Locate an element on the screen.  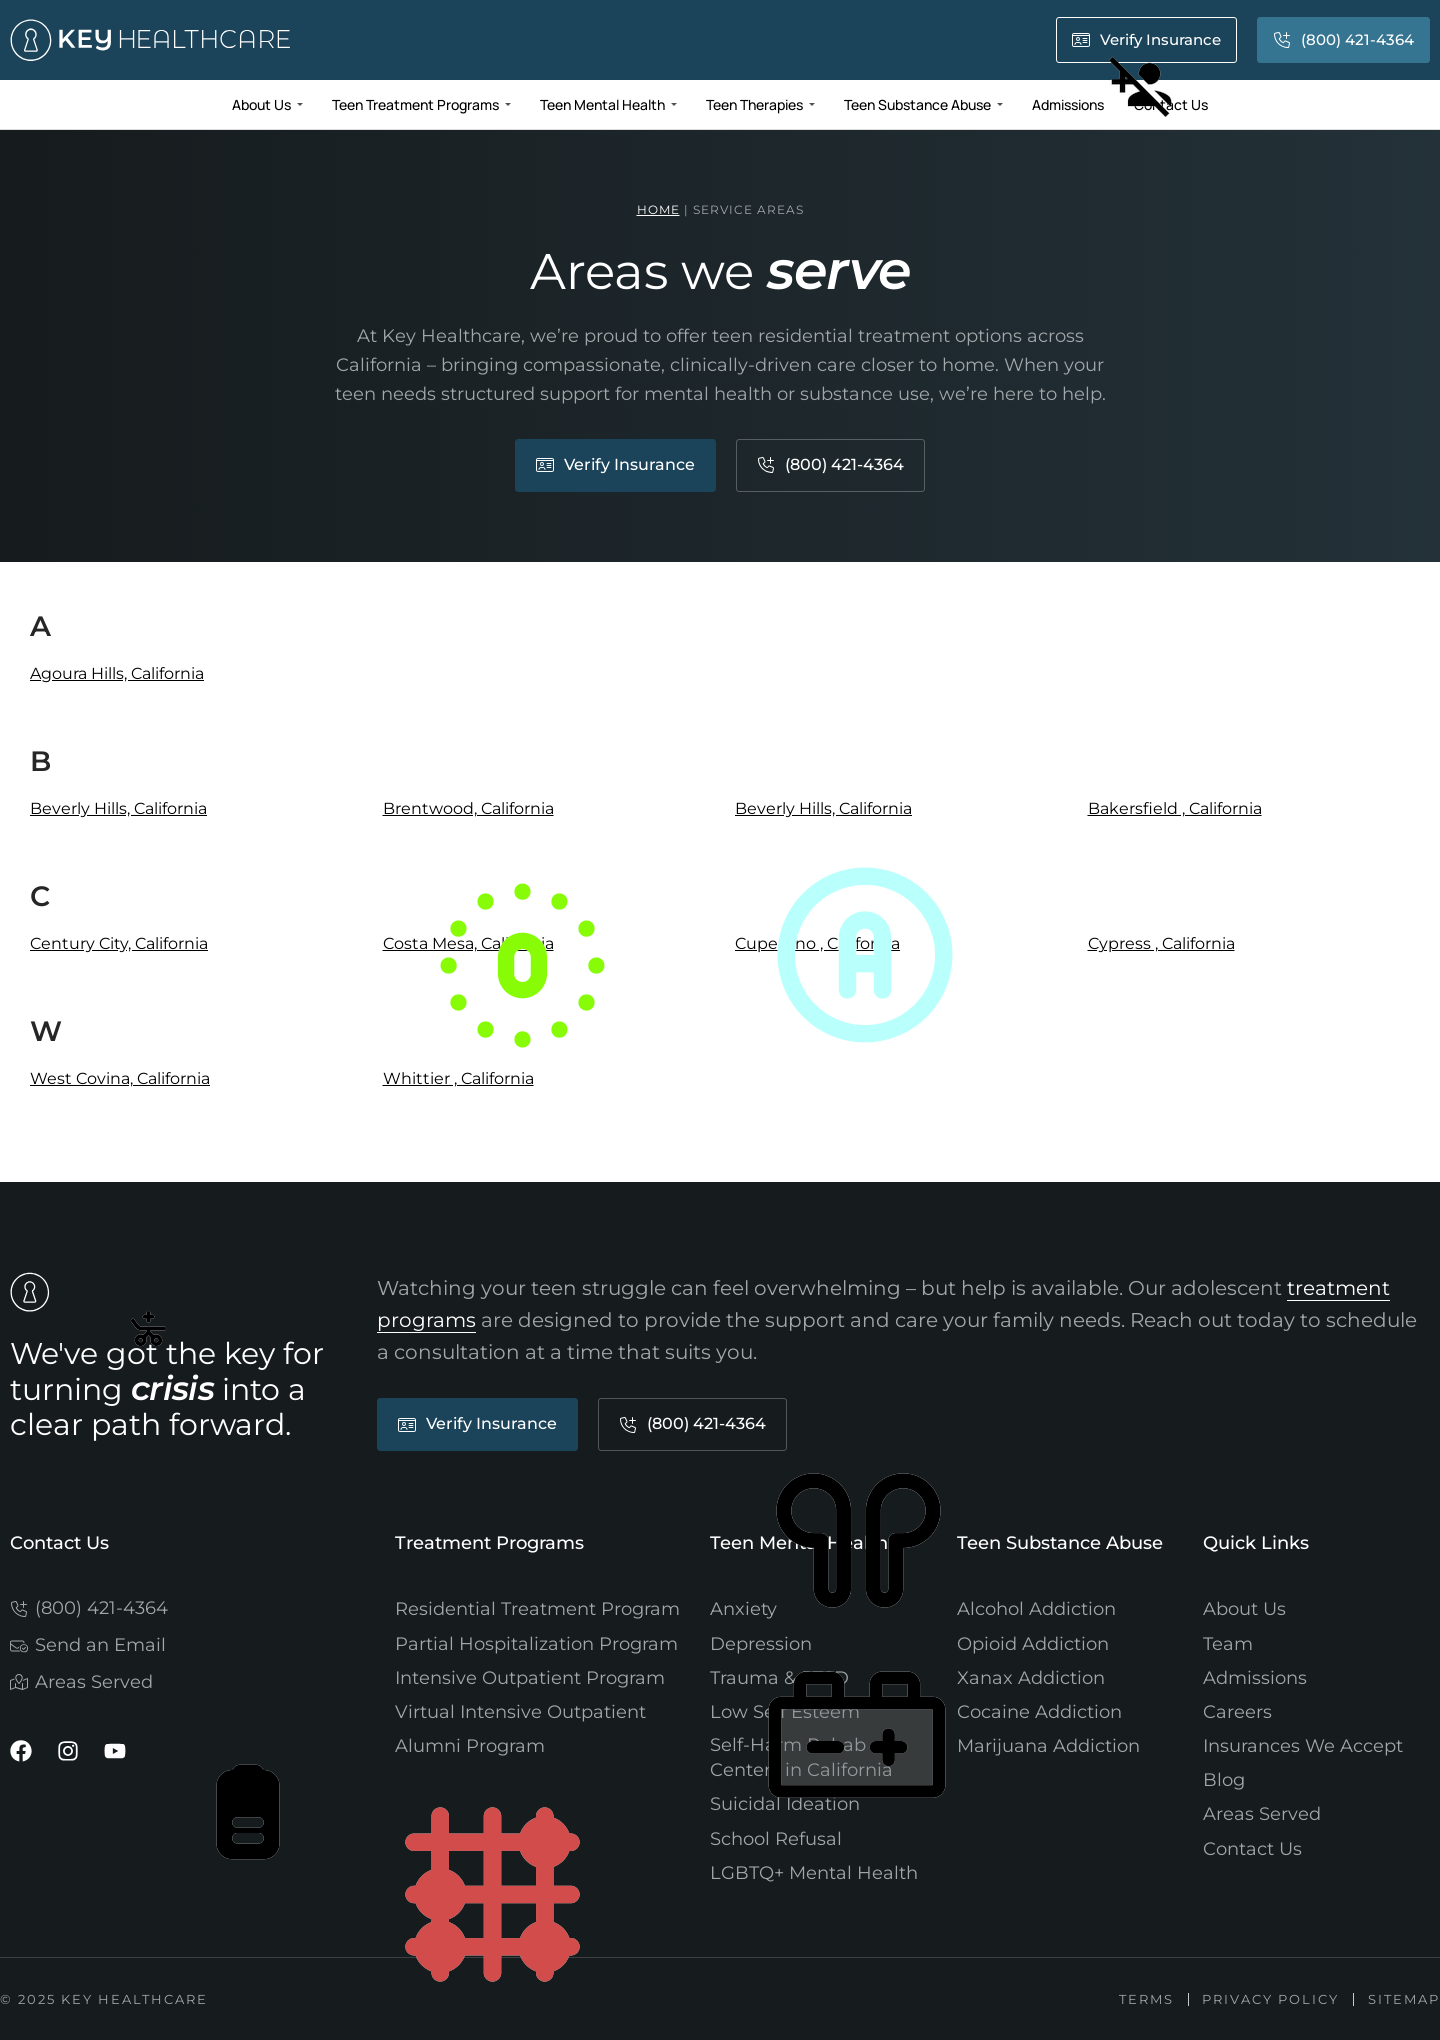
connect to airpods or wireless earbuds is located at coordinates (858, 1540).